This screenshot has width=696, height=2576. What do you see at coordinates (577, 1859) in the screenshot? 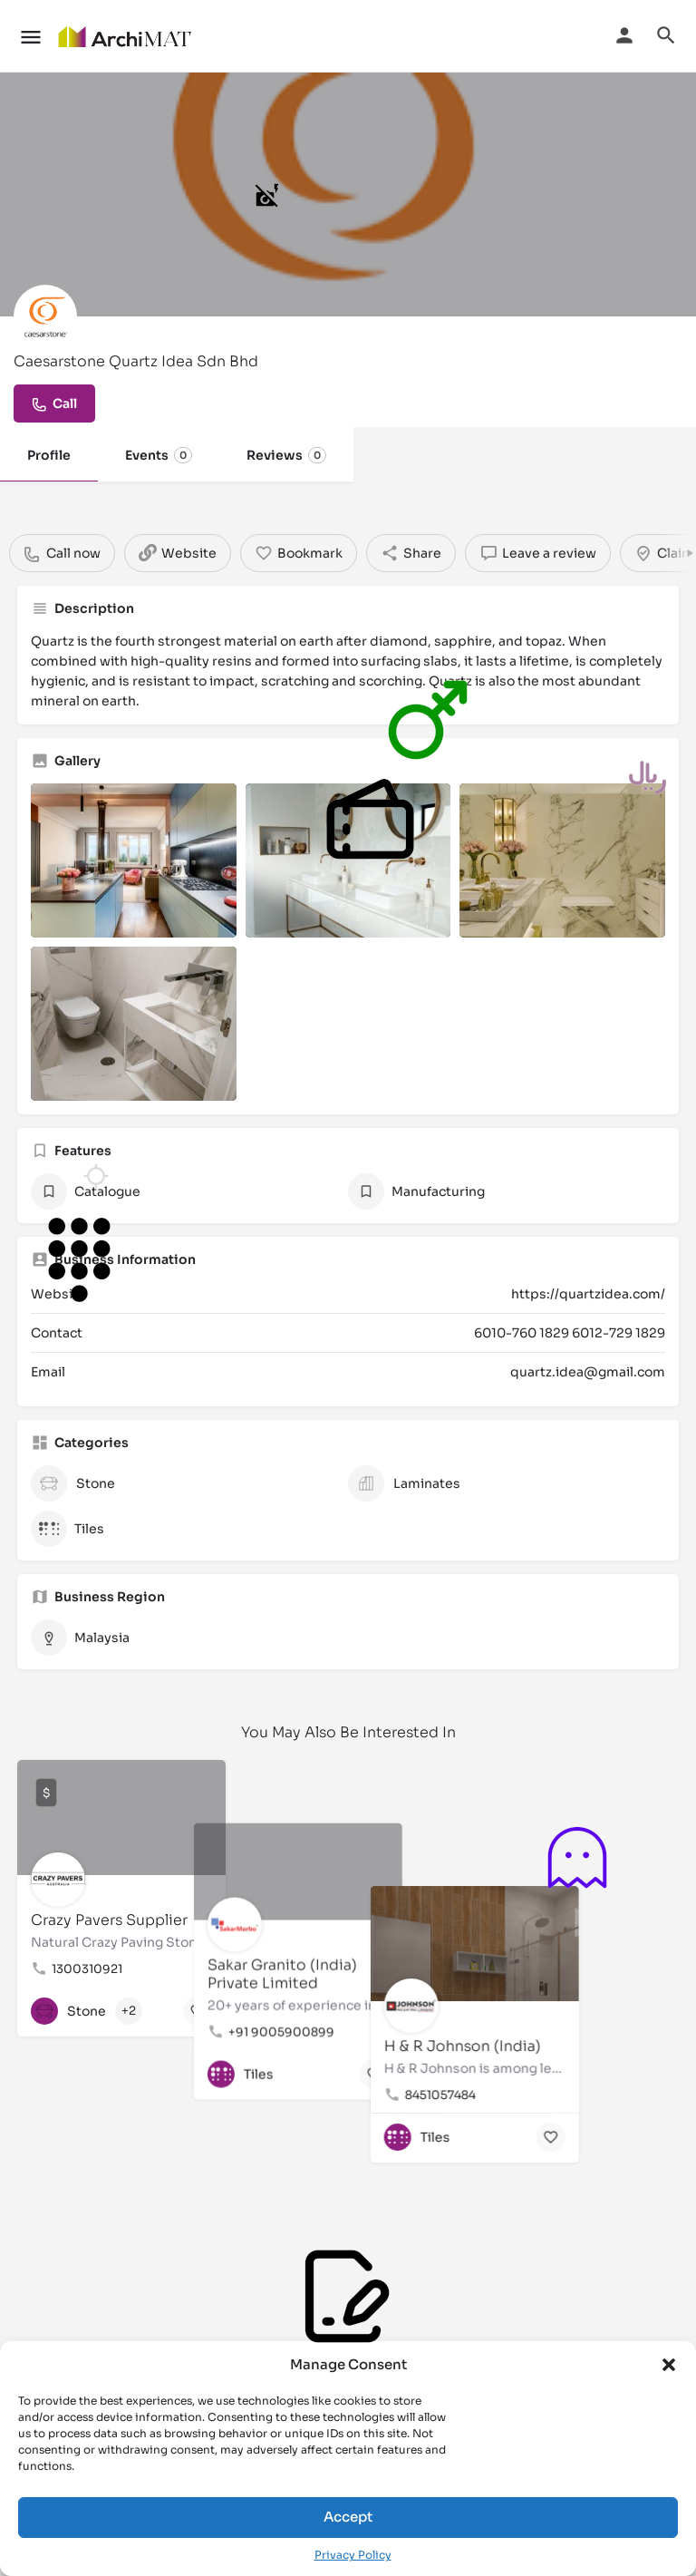
I see `toggle ghost mode or invisible status` at bounding box center [577, 1859].